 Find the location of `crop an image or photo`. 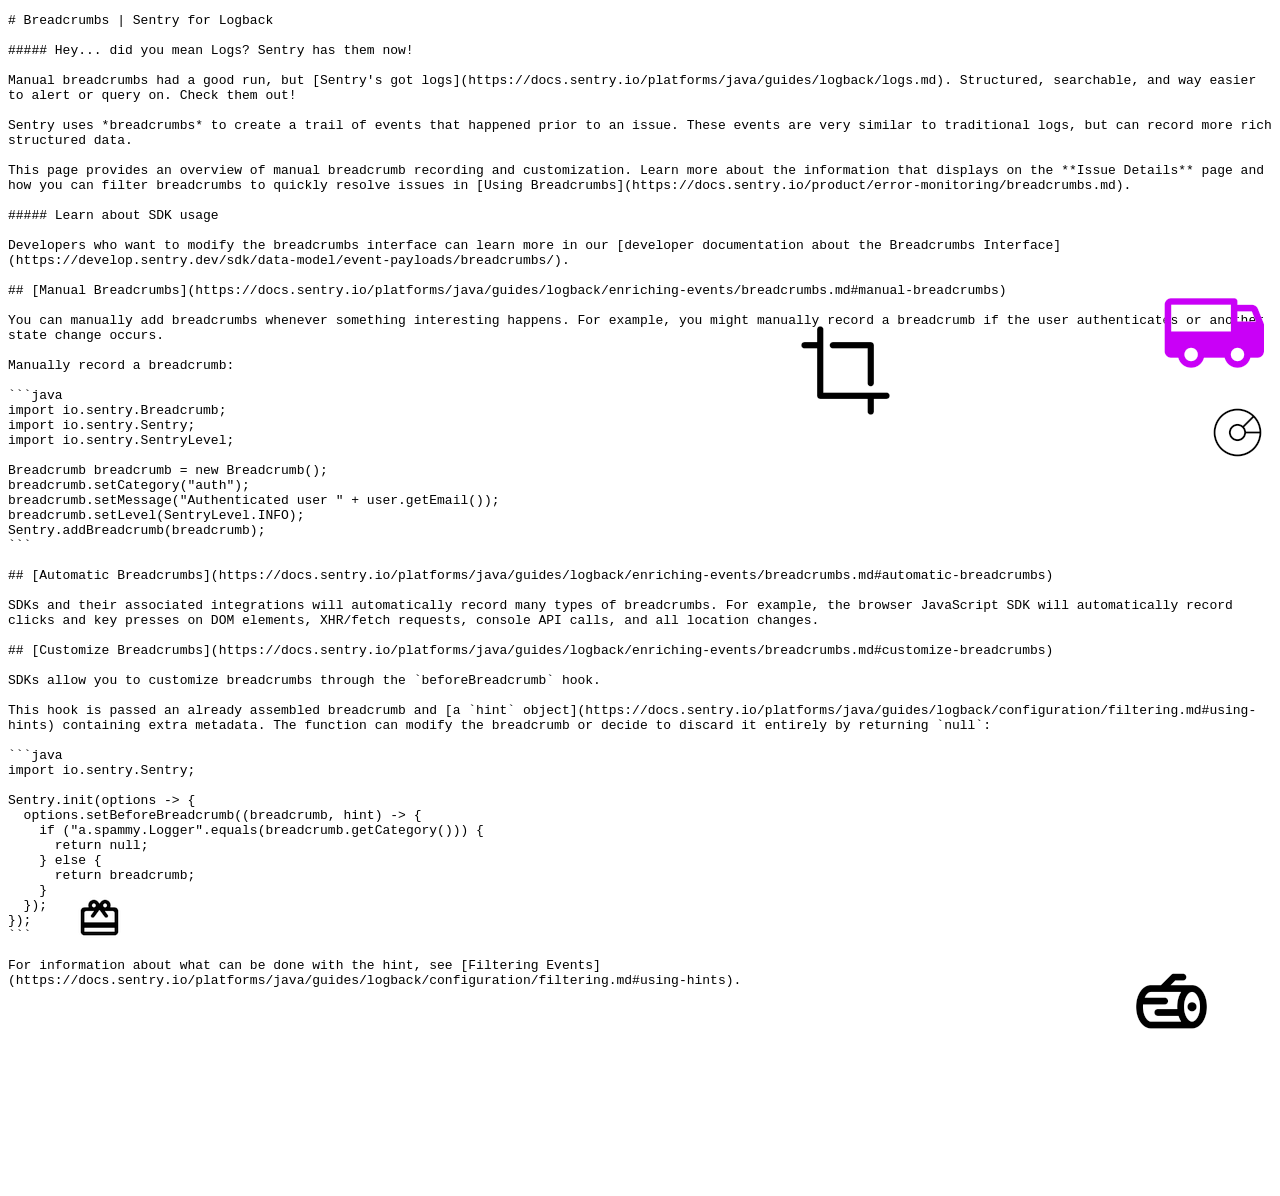

crop an image or photo is located at coordinates (845, 370).